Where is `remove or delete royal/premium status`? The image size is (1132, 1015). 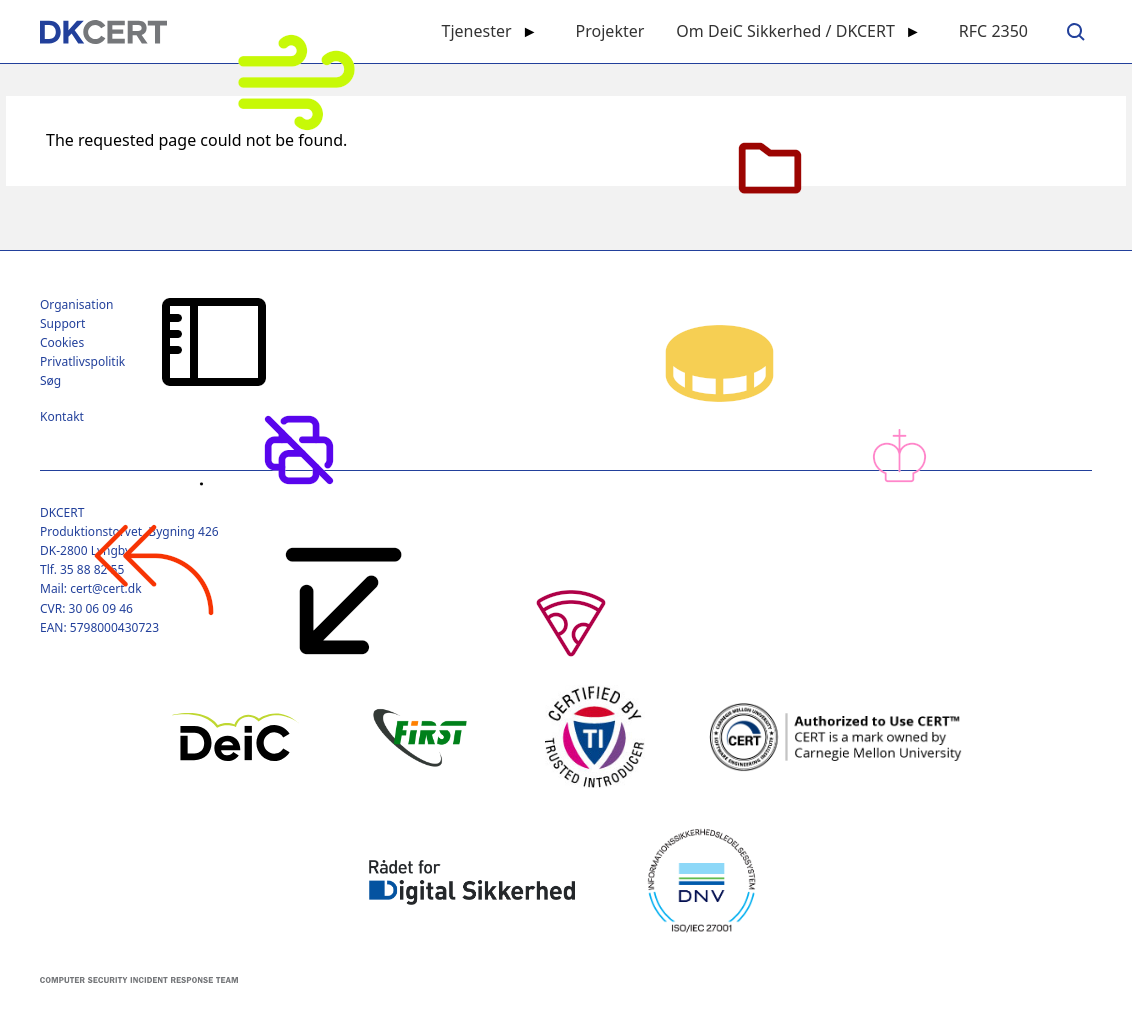 remove or delete royal/premium status is located at coordinates (899, 459).